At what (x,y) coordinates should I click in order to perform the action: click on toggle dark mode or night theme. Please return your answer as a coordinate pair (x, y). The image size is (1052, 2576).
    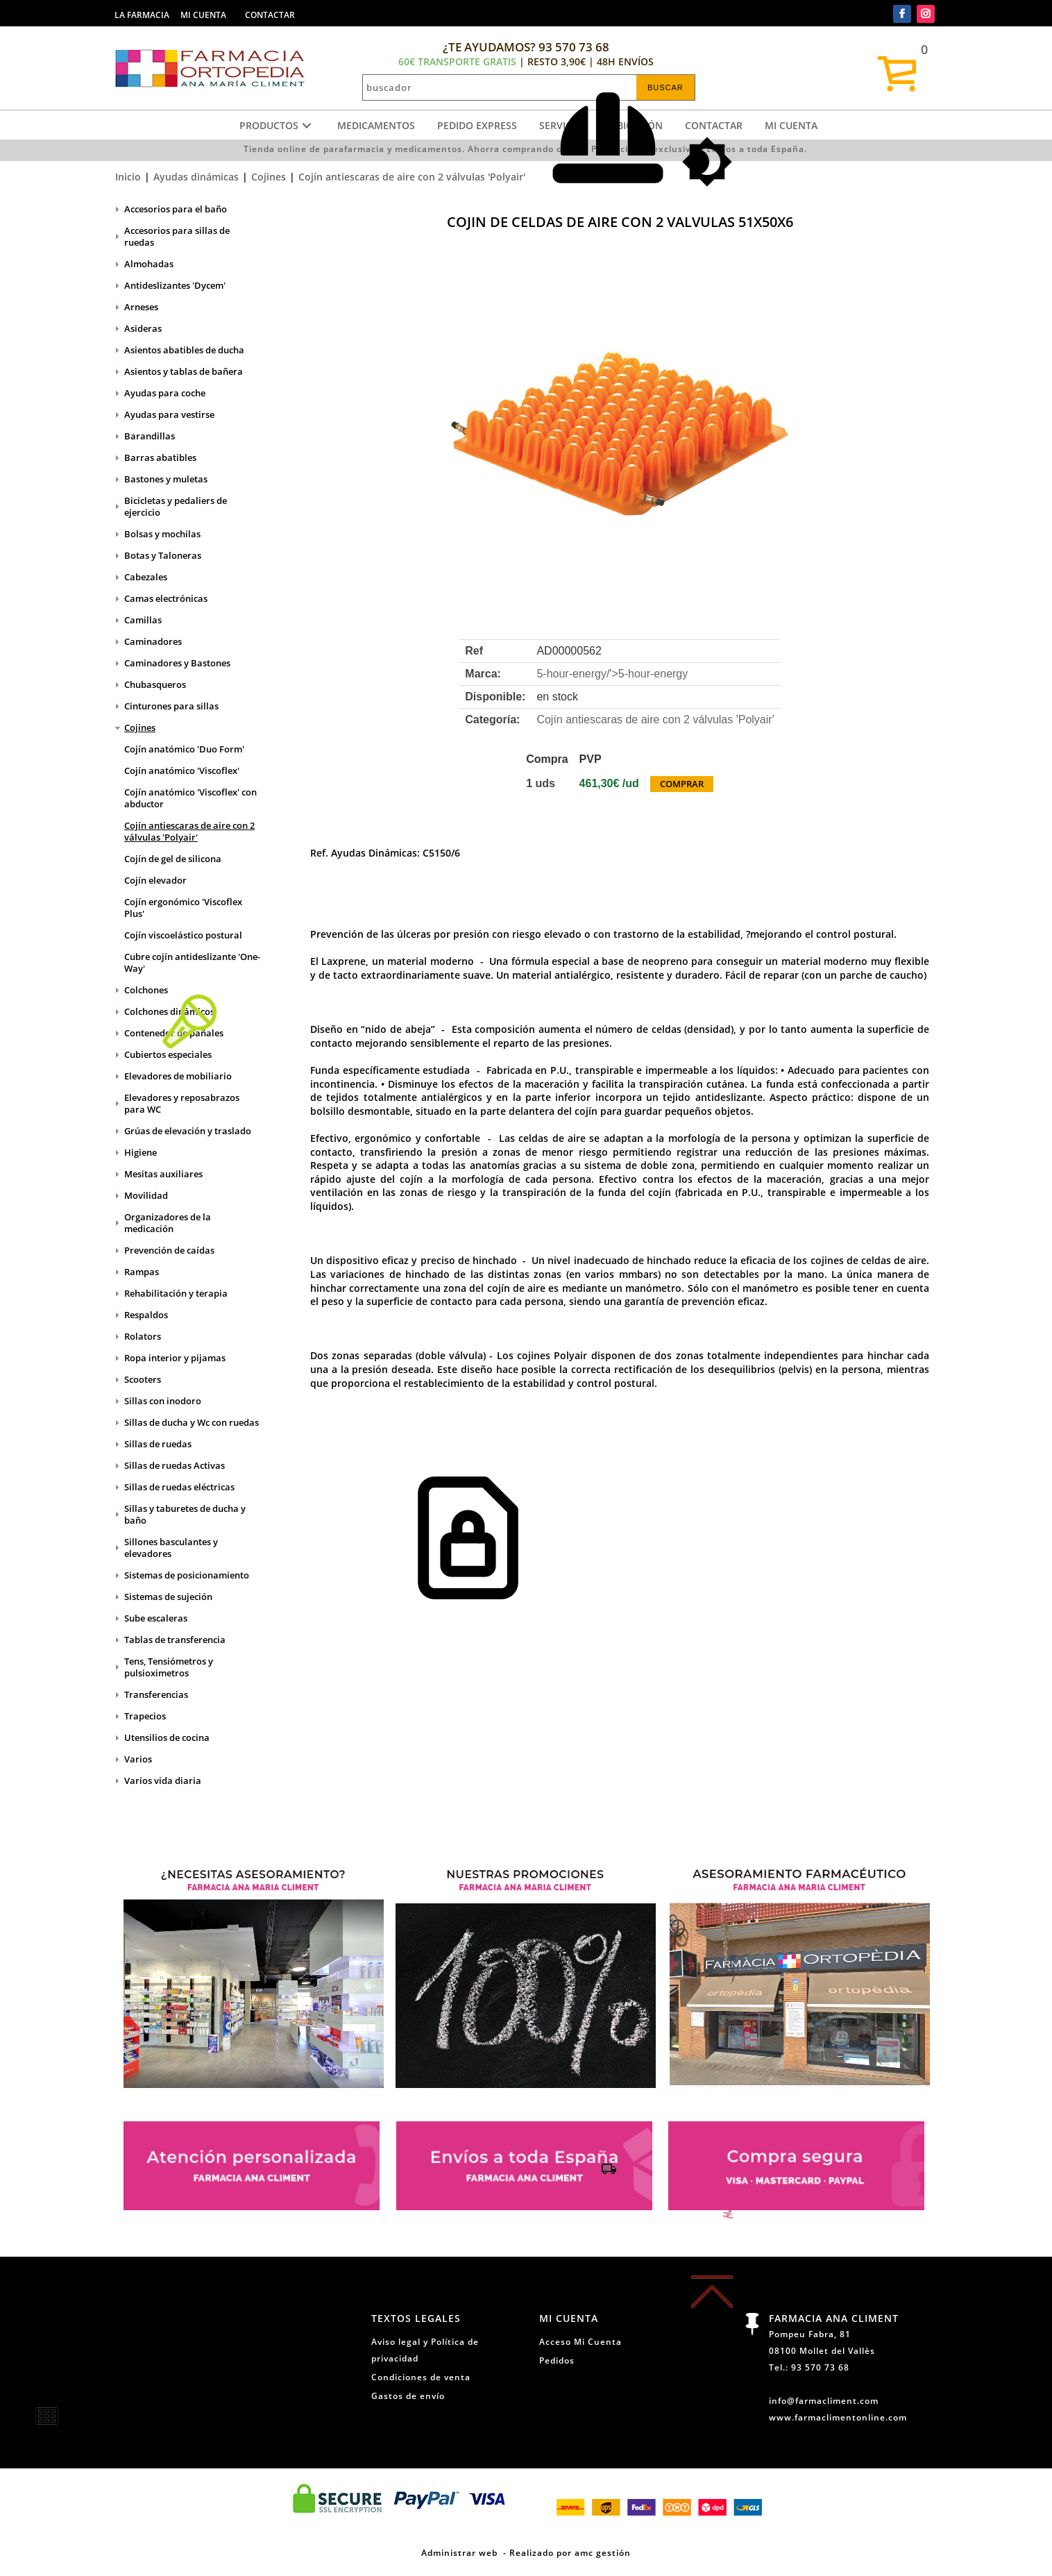
    Looking at the image, I should click on (707, 162).